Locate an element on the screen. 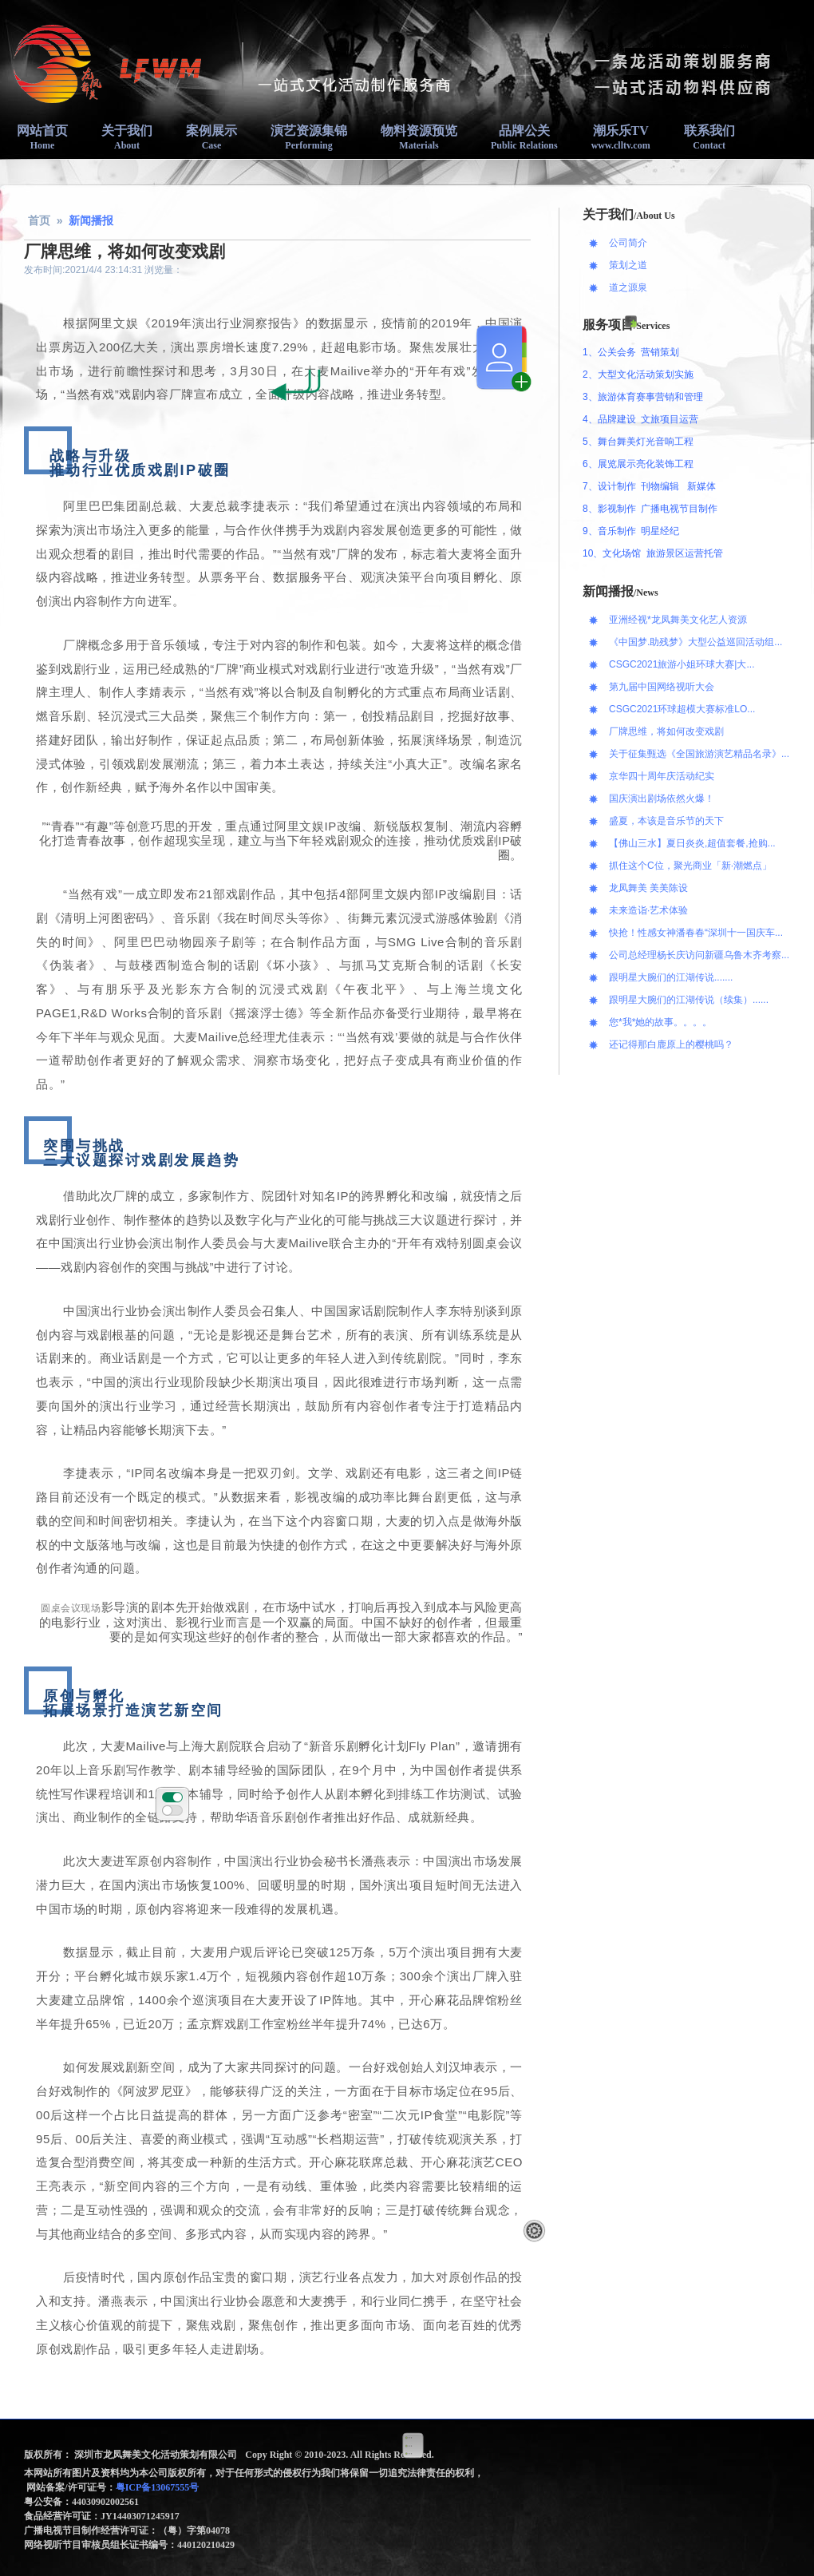  access network server settings is located at coordinates (413, 2445).